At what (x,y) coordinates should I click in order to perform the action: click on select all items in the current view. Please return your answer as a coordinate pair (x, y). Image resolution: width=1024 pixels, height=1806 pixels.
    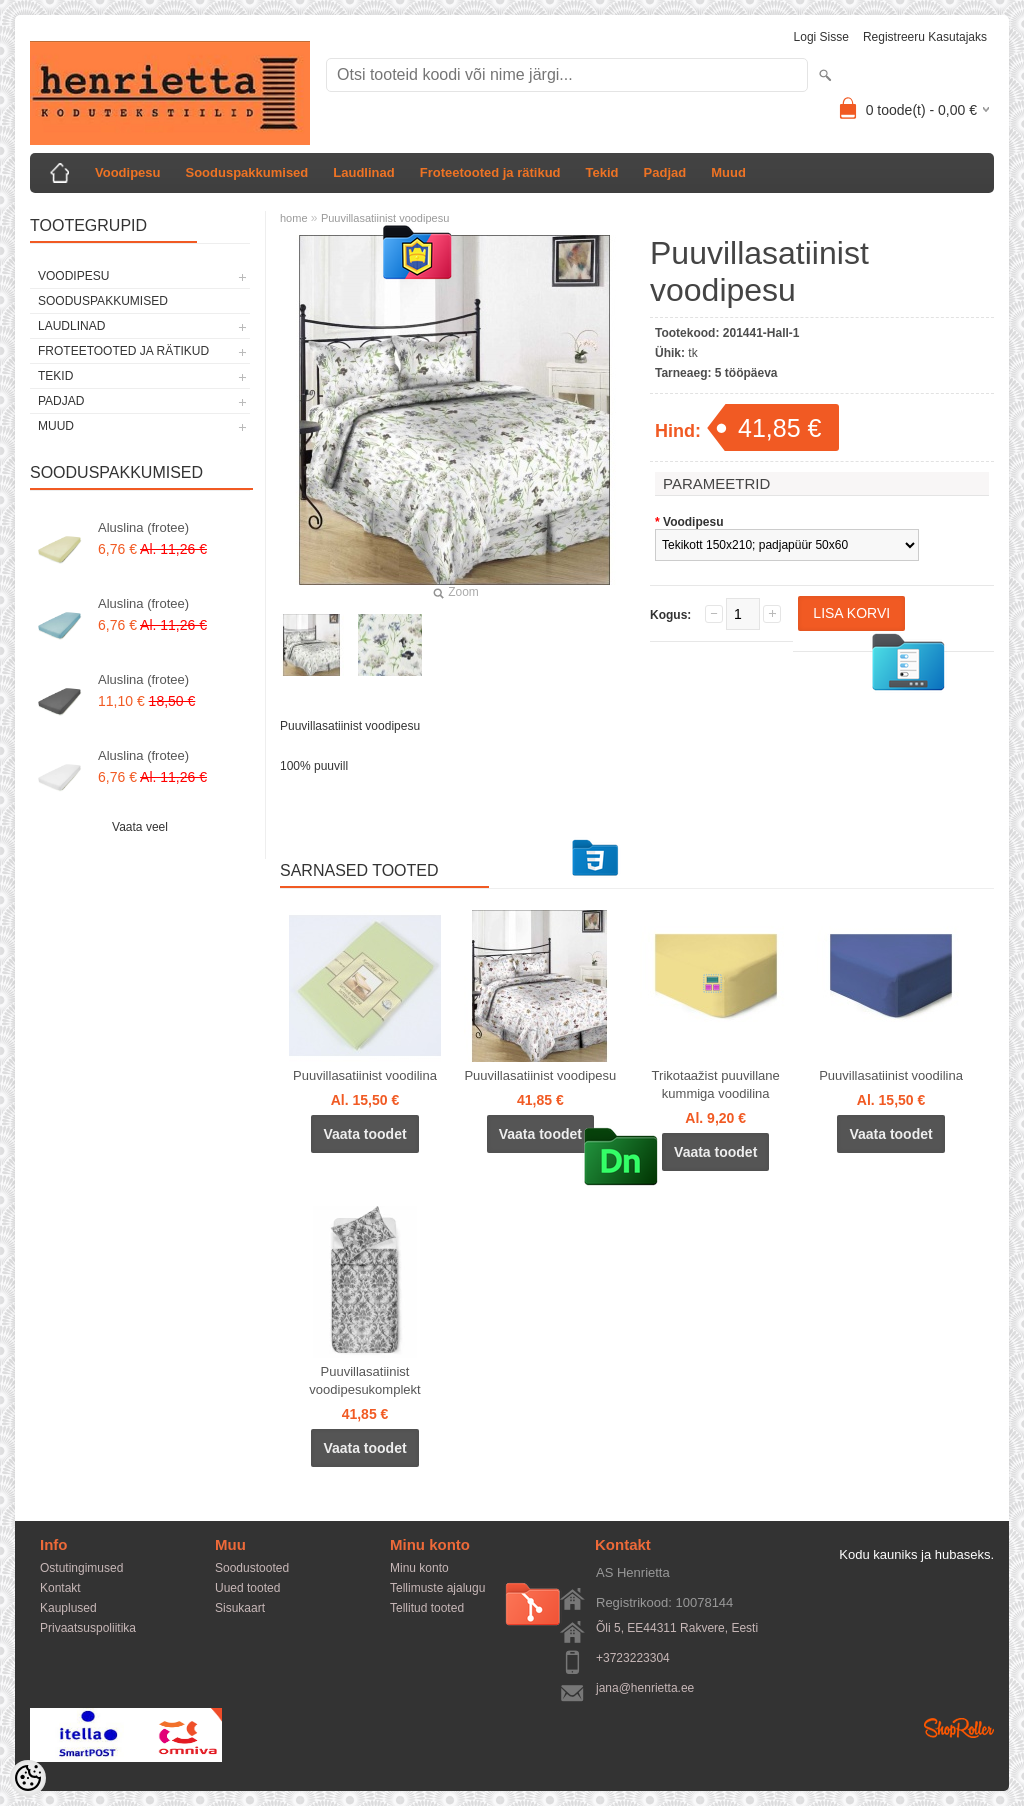
    Looking at the image, I should click on (712, 983).